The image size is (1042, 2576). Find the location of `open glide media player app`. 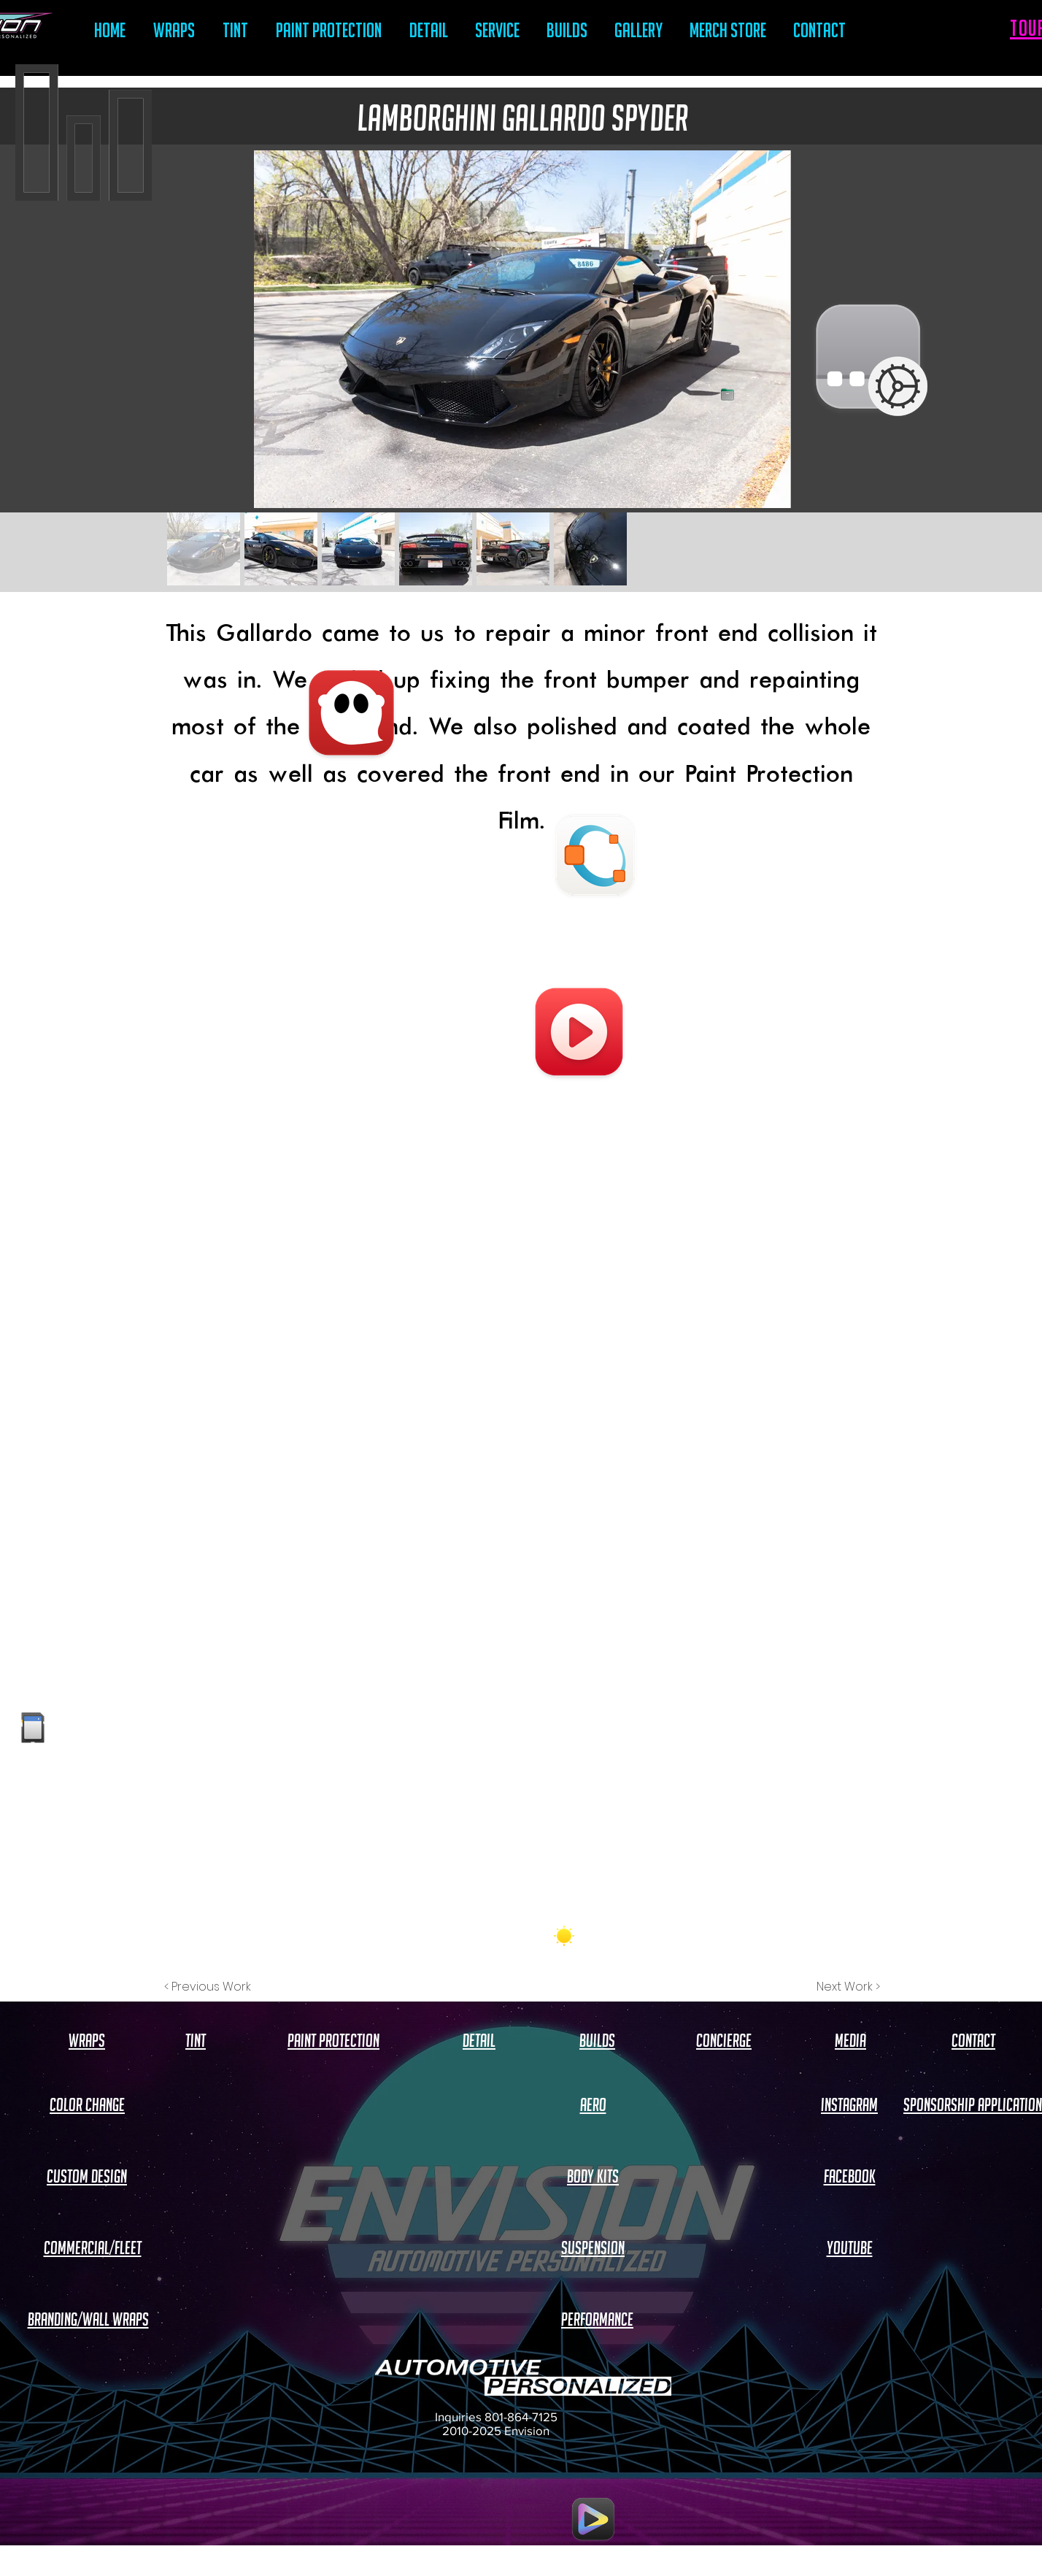

open glide media player app is located at coordinates (593, 2519).